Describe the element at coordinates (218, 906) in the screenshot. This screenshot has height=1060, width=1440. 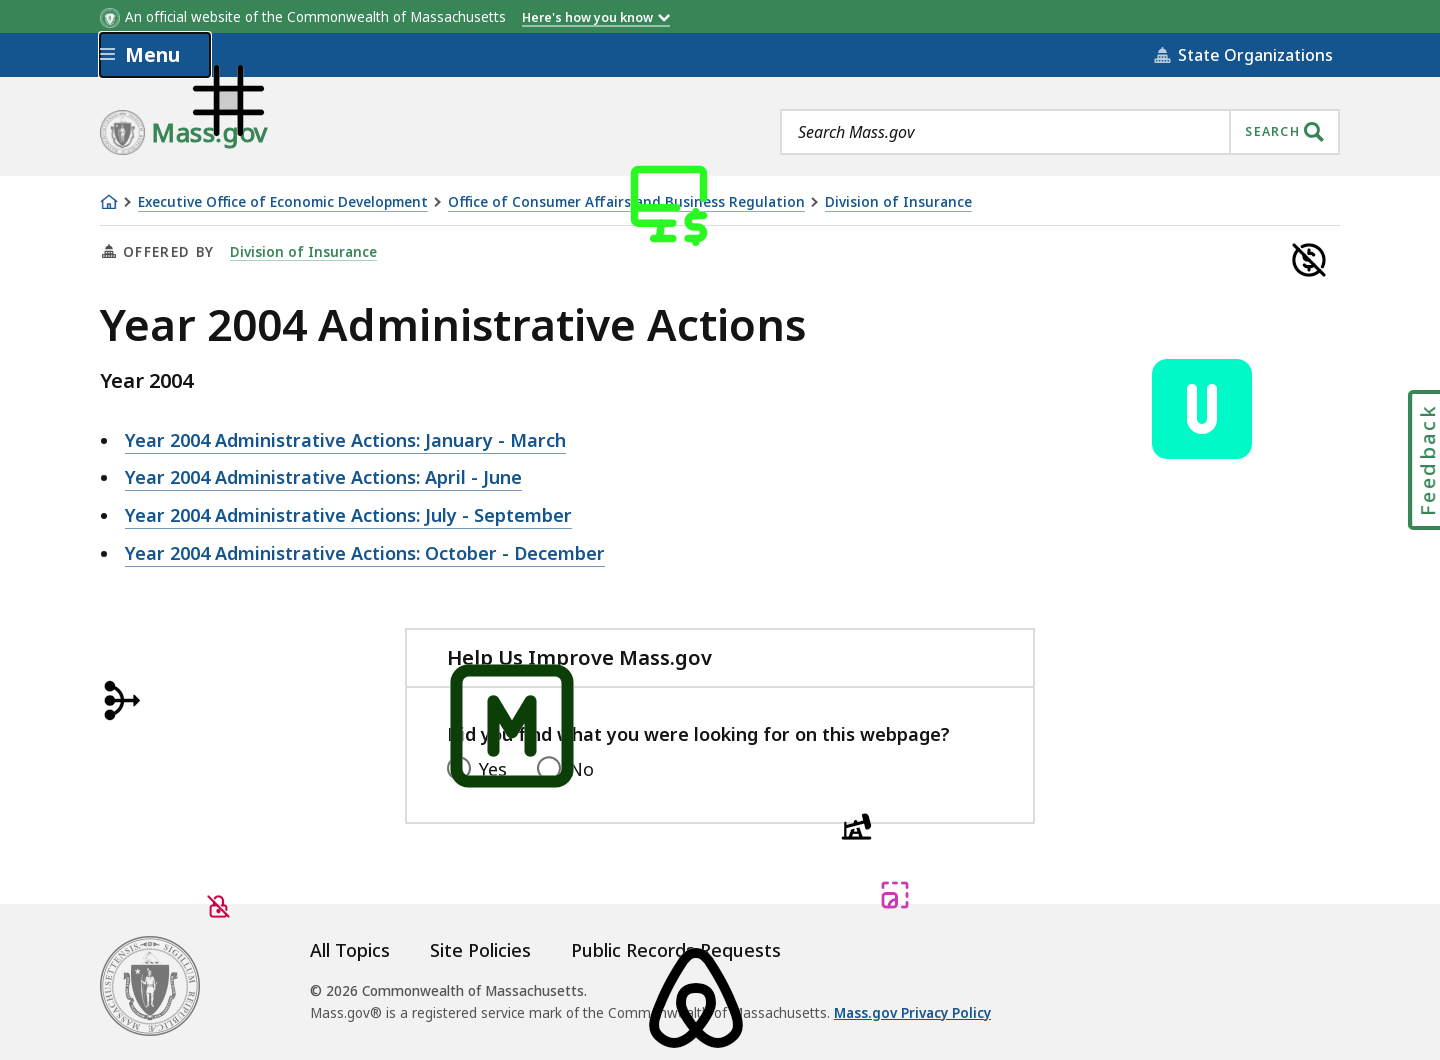
I see `unlock or disable security lock` at that location.